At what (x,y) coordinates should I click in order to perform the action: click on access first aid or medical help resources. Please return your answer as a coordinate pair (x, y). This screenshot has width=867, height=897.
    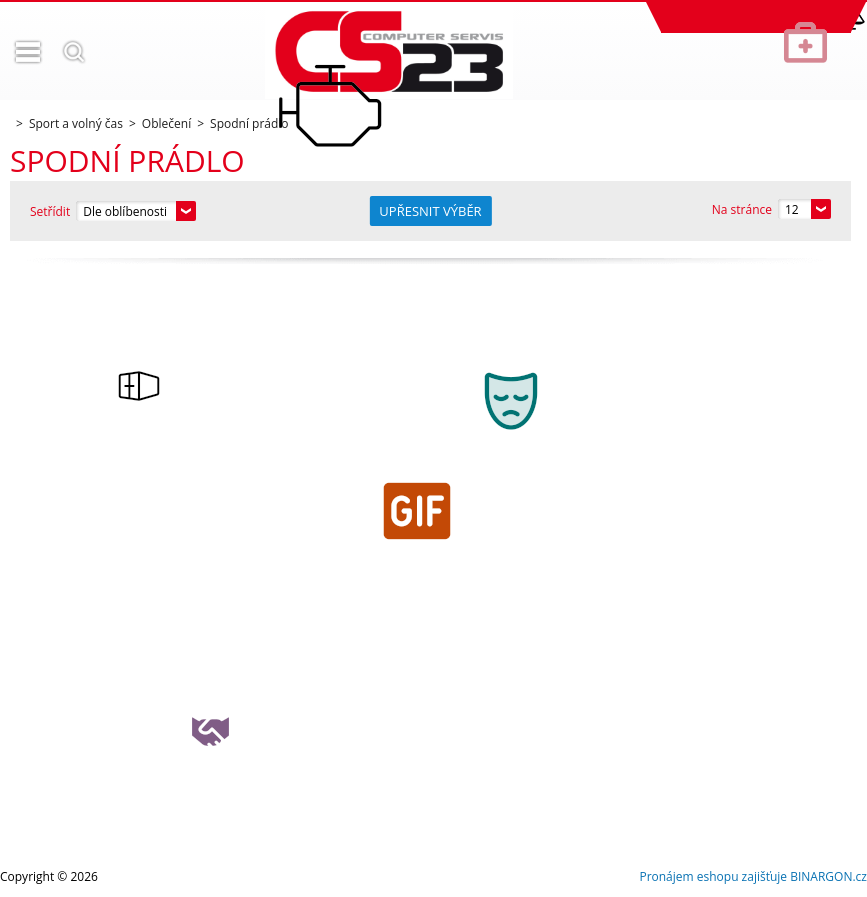
    Looking at the image, I should click on (805, 44).